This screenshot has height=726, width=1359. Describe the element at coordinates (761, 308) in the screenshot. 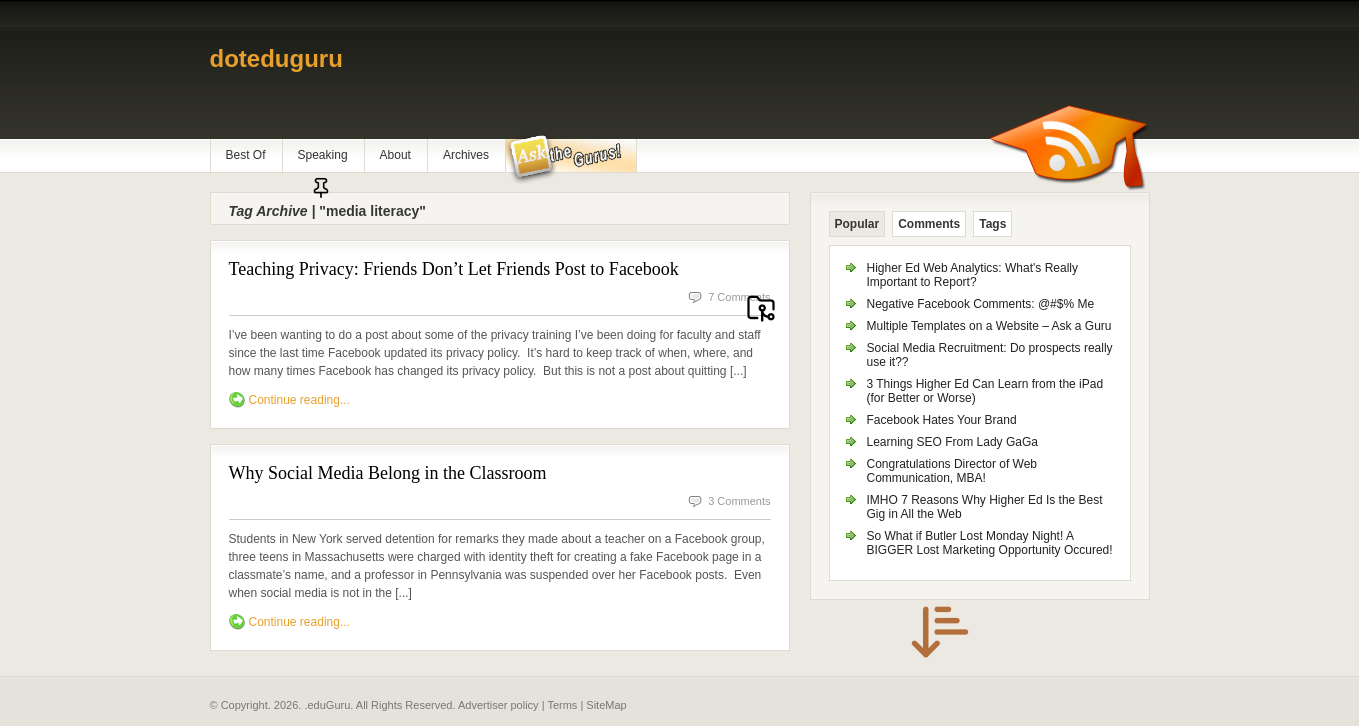

I see `open git repository folder` at that location.